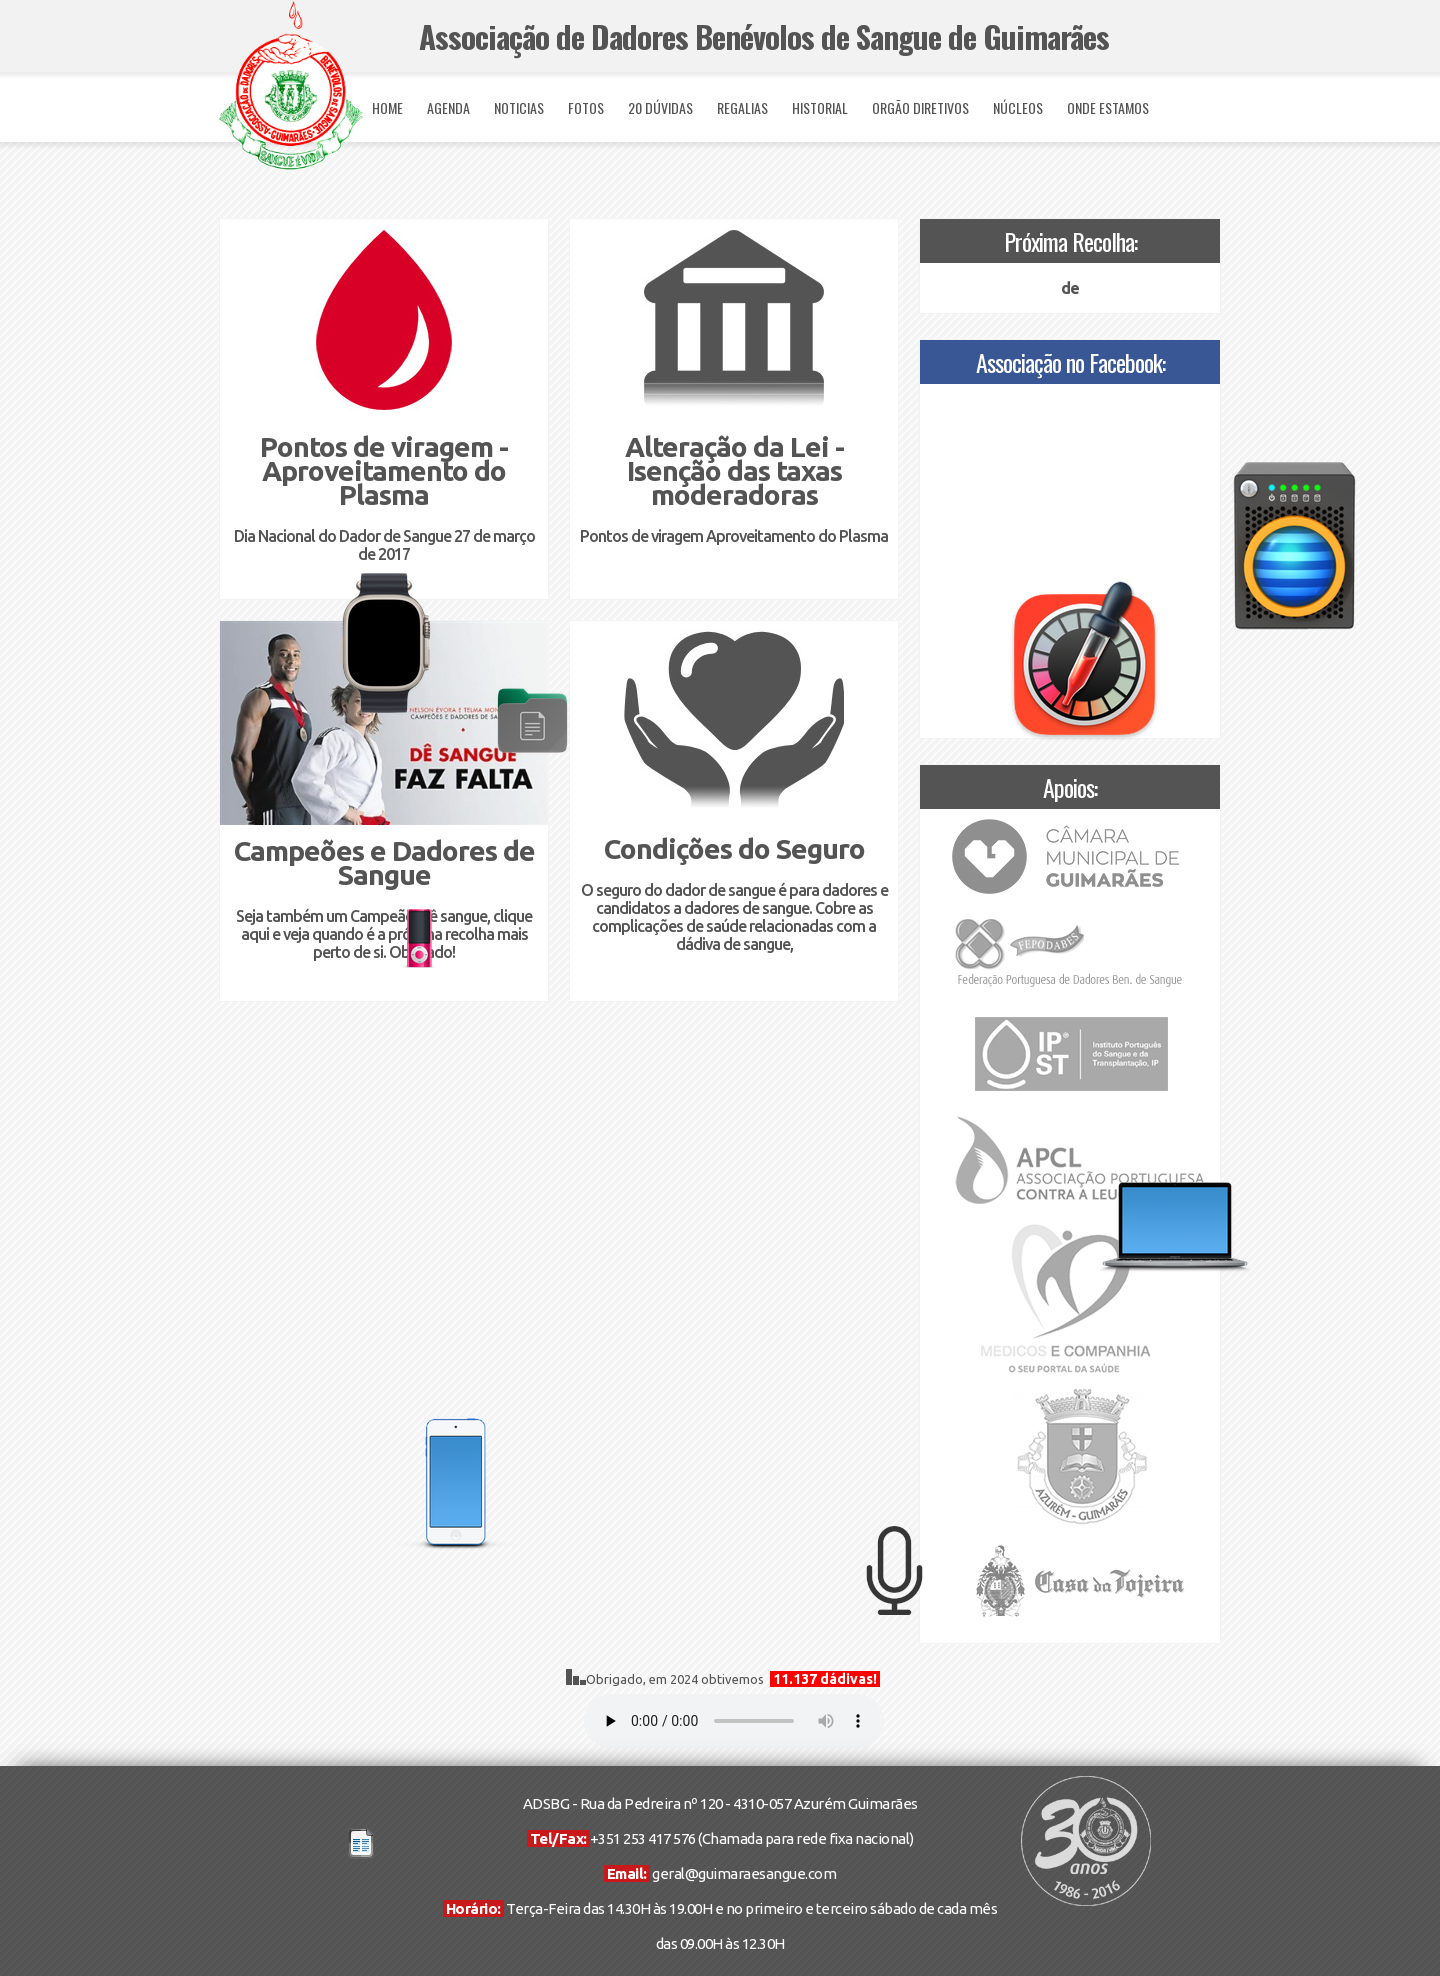 Image resolution: width=1440 pixels, height=1976 pixels. I want to click on access RAID 0 storage configuration settings, so click(1294, 545).